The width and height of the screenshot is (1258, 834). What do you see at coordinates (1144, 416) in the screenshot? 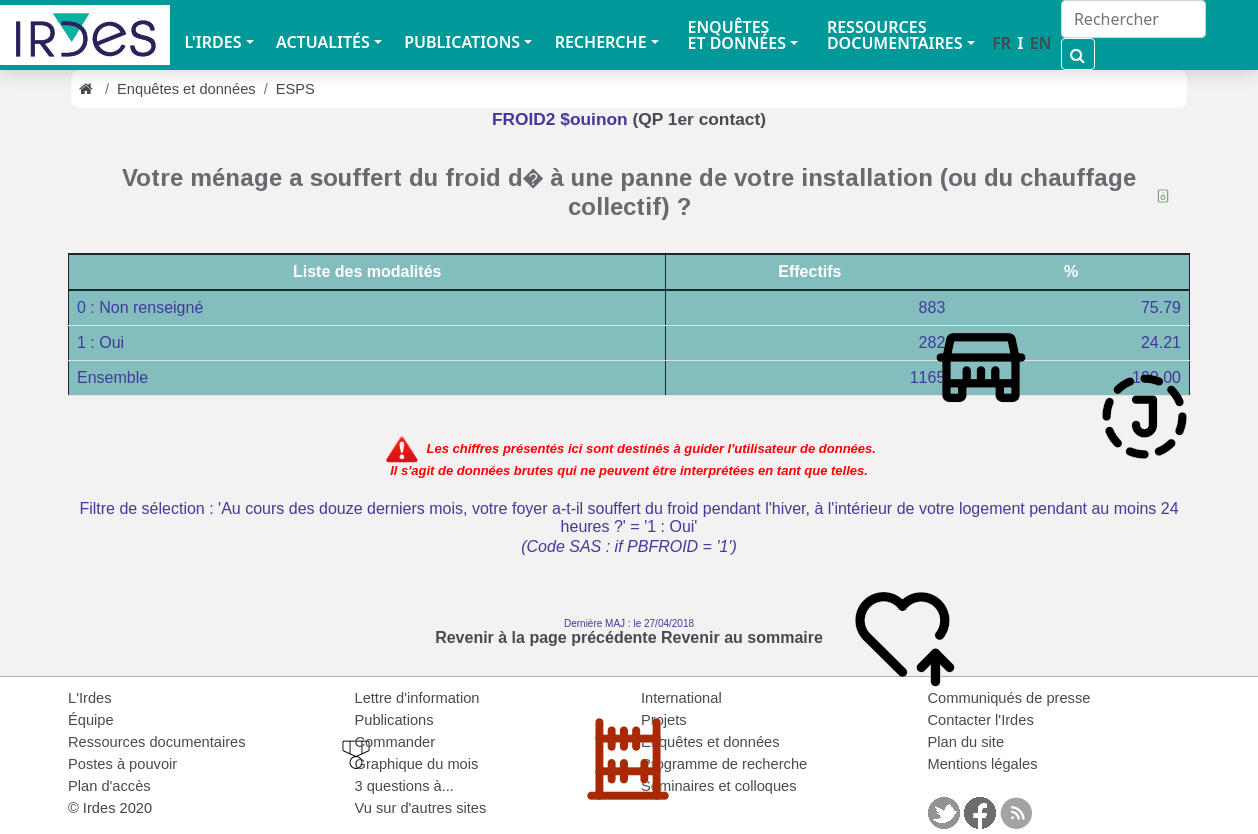
I see `indicates a pending or in-progress item labeled "J"` at bounding box center [1144, 416].